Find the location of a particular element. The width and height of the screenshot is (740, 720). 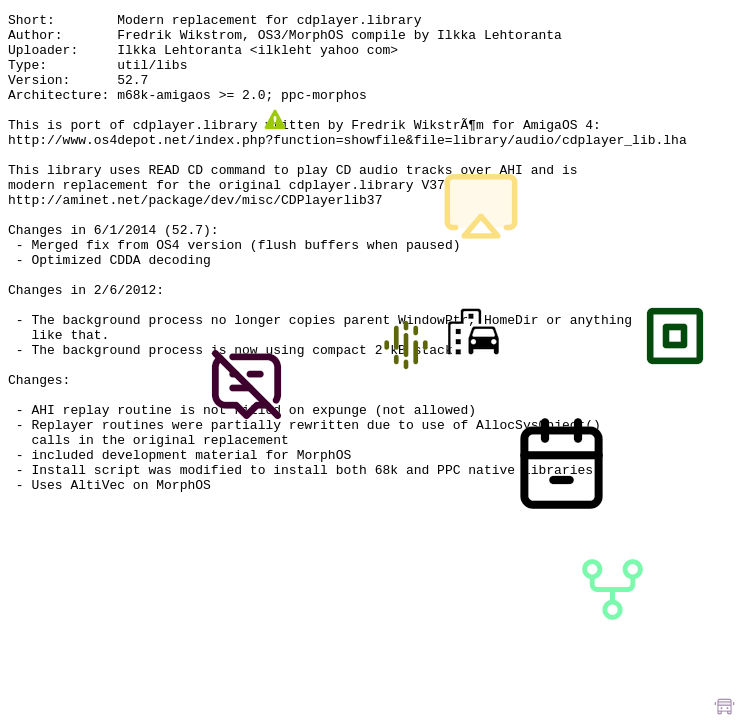

stream content to an external display is located at coordinates (481, 205).